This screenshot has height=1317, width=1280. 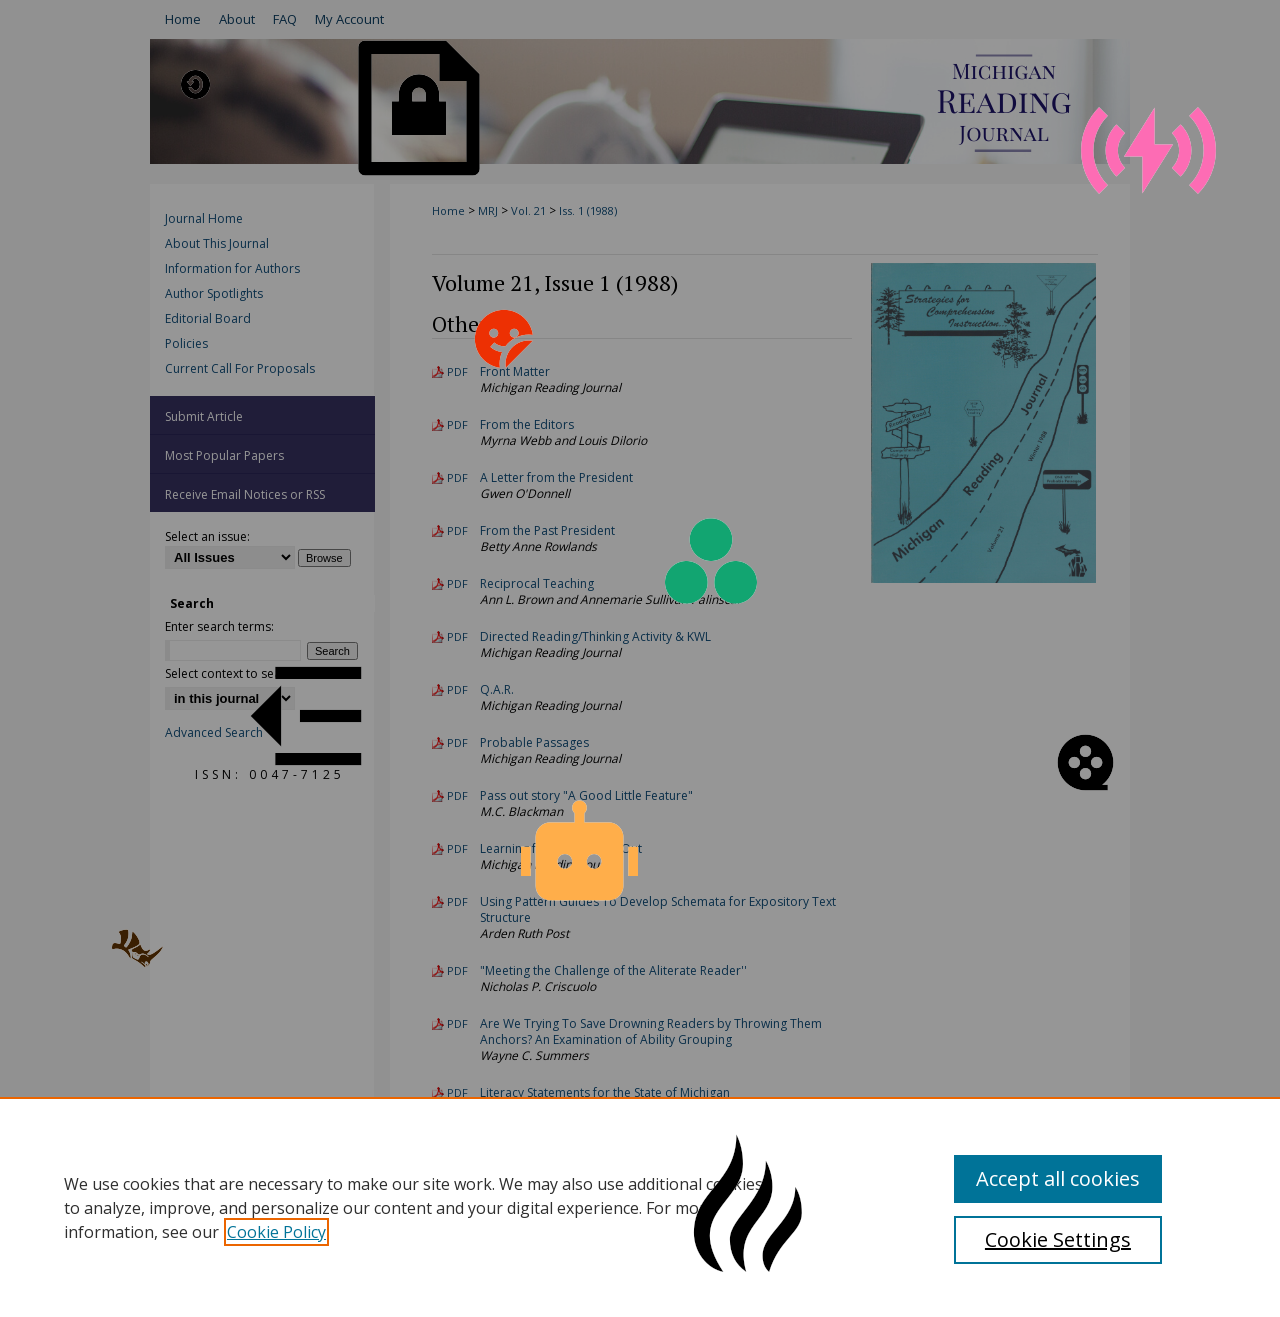 I want to click on access AI assistant or chatbot features, so click(x=579, y=856).